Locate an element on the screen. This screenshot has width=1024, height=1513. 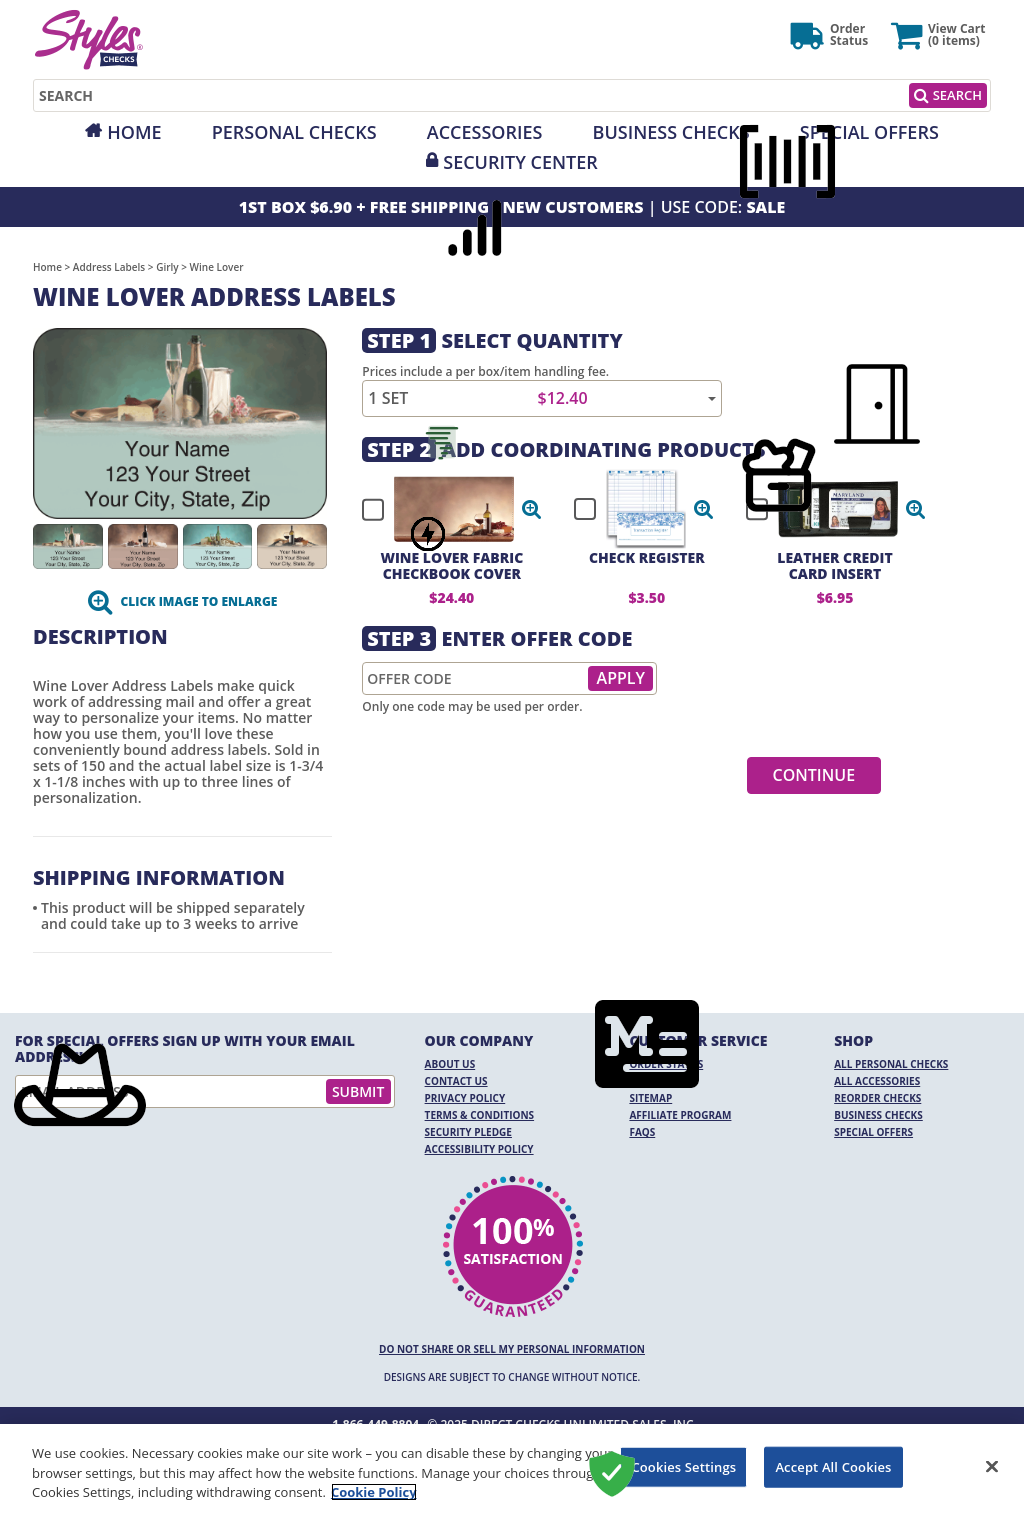
indicates offline or cached content available is located at coordinates (428, 534).